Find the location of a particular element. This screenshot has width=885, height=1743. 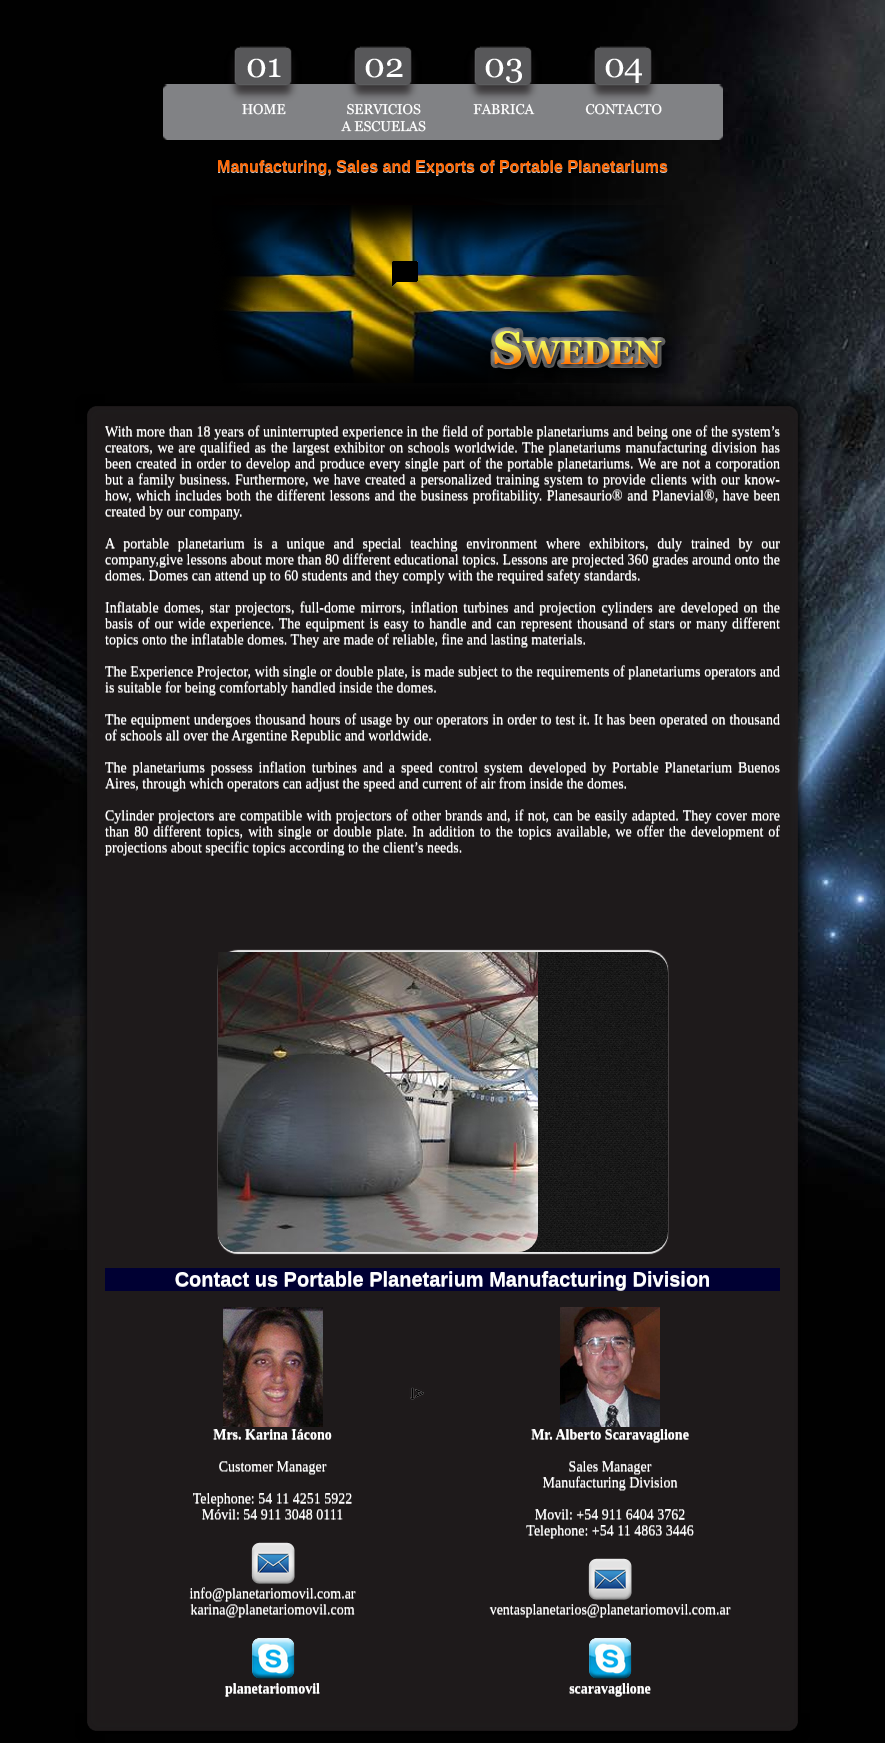

rotate text downward is located at coordinates (417, 1394).